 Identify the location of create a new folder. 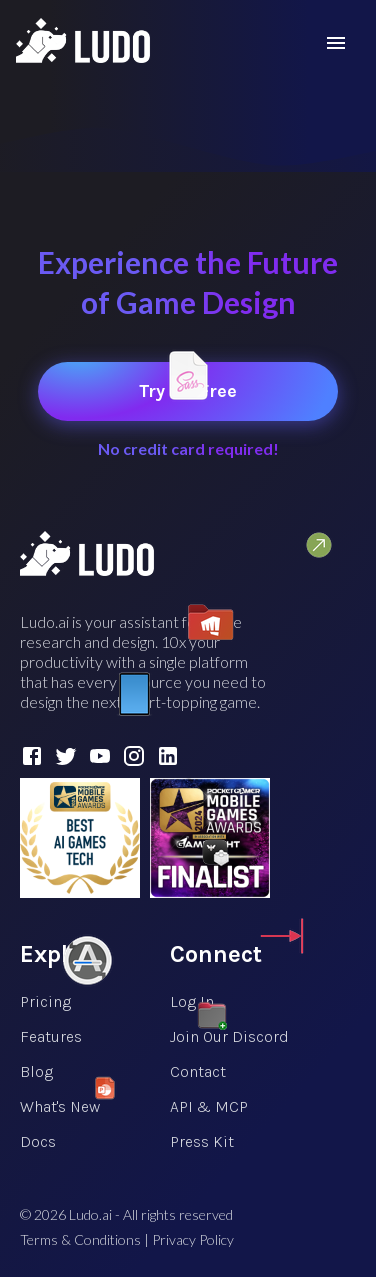
(212, 1015).